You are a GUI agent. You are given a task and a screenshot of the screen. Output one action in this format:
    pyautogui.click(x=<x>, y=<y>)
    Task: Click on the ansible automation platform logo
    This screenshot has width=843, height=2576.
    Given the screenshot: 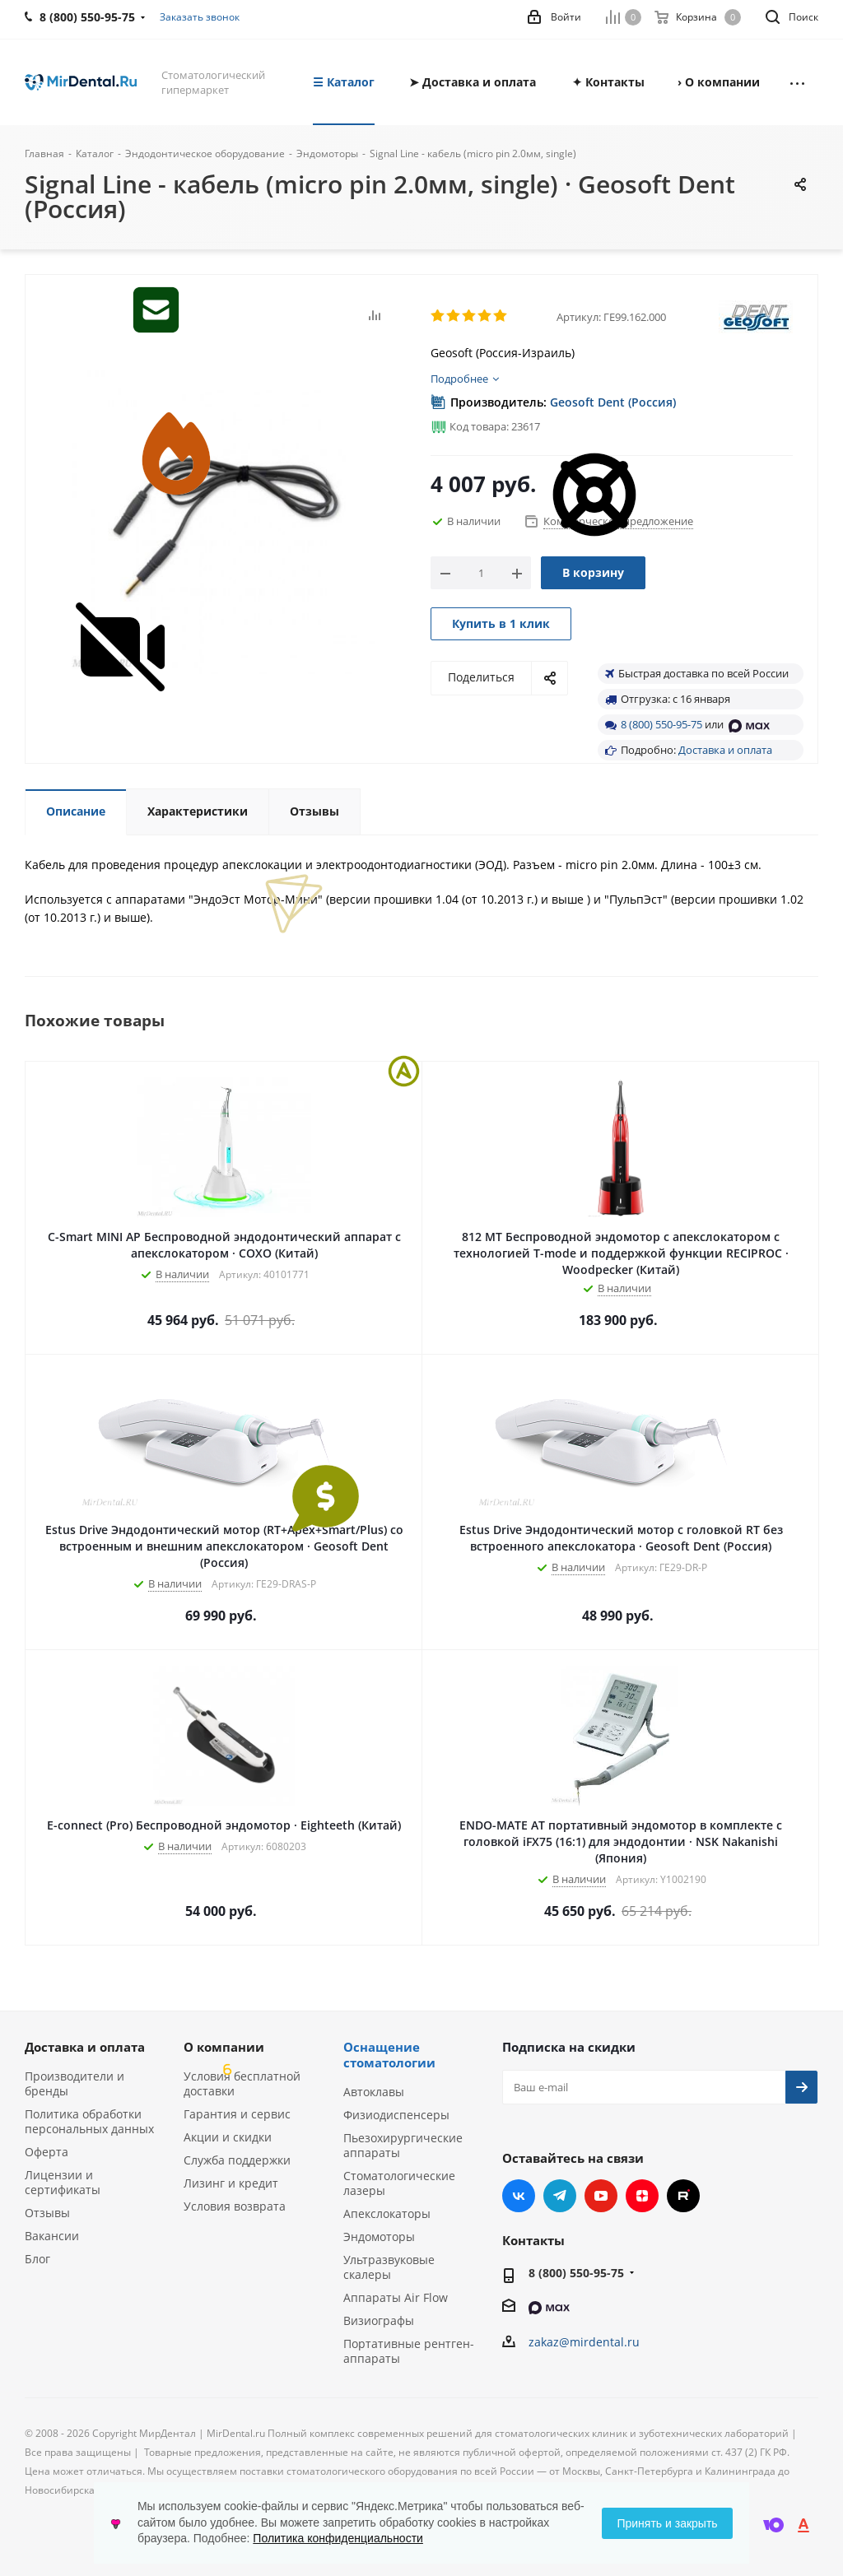 What is the action you would take?
    pyautogui.click(x=403, y=1071)
    